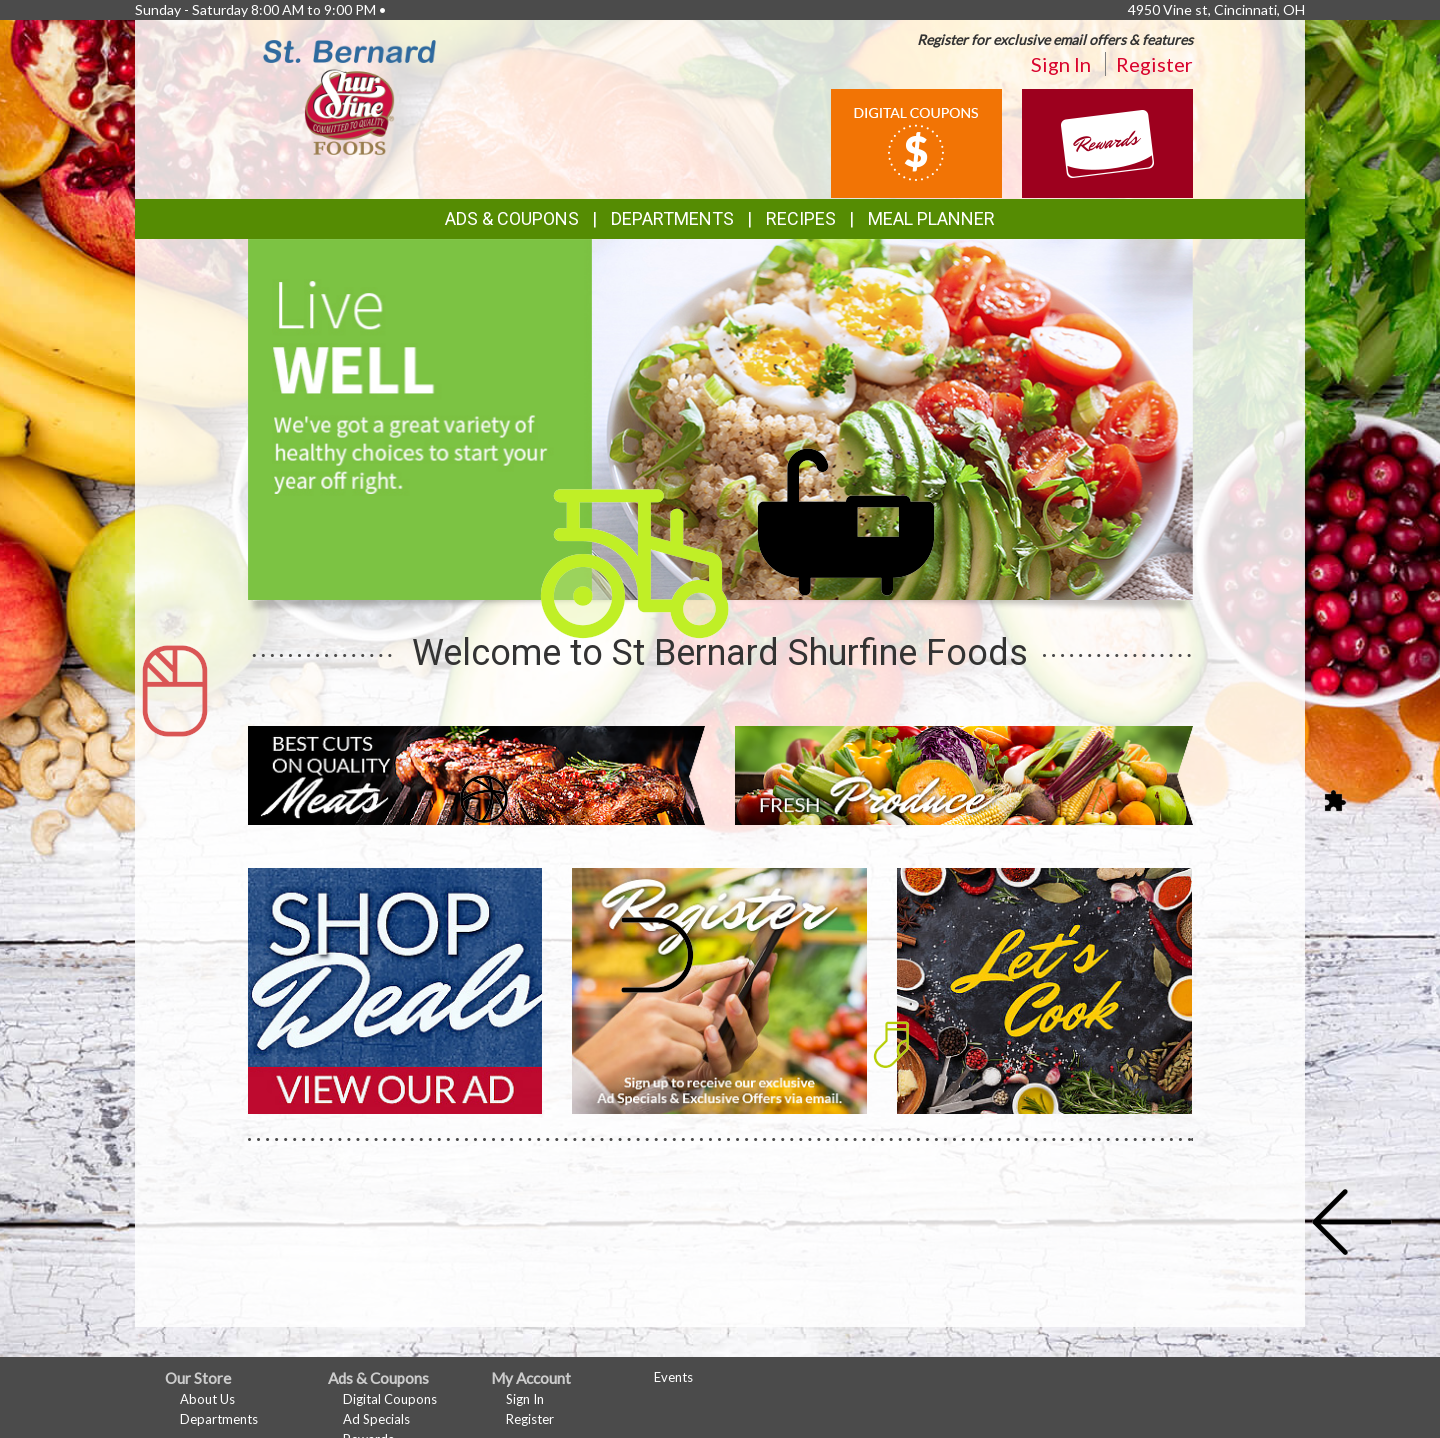 Image resolution: width=1440 pixels, height=1438 pixels. What do you see at coordinates (652, 955) in the screenshot?
I see `indicates a proper superset relationship in mathematical notation` at bounding box center [652, 955].